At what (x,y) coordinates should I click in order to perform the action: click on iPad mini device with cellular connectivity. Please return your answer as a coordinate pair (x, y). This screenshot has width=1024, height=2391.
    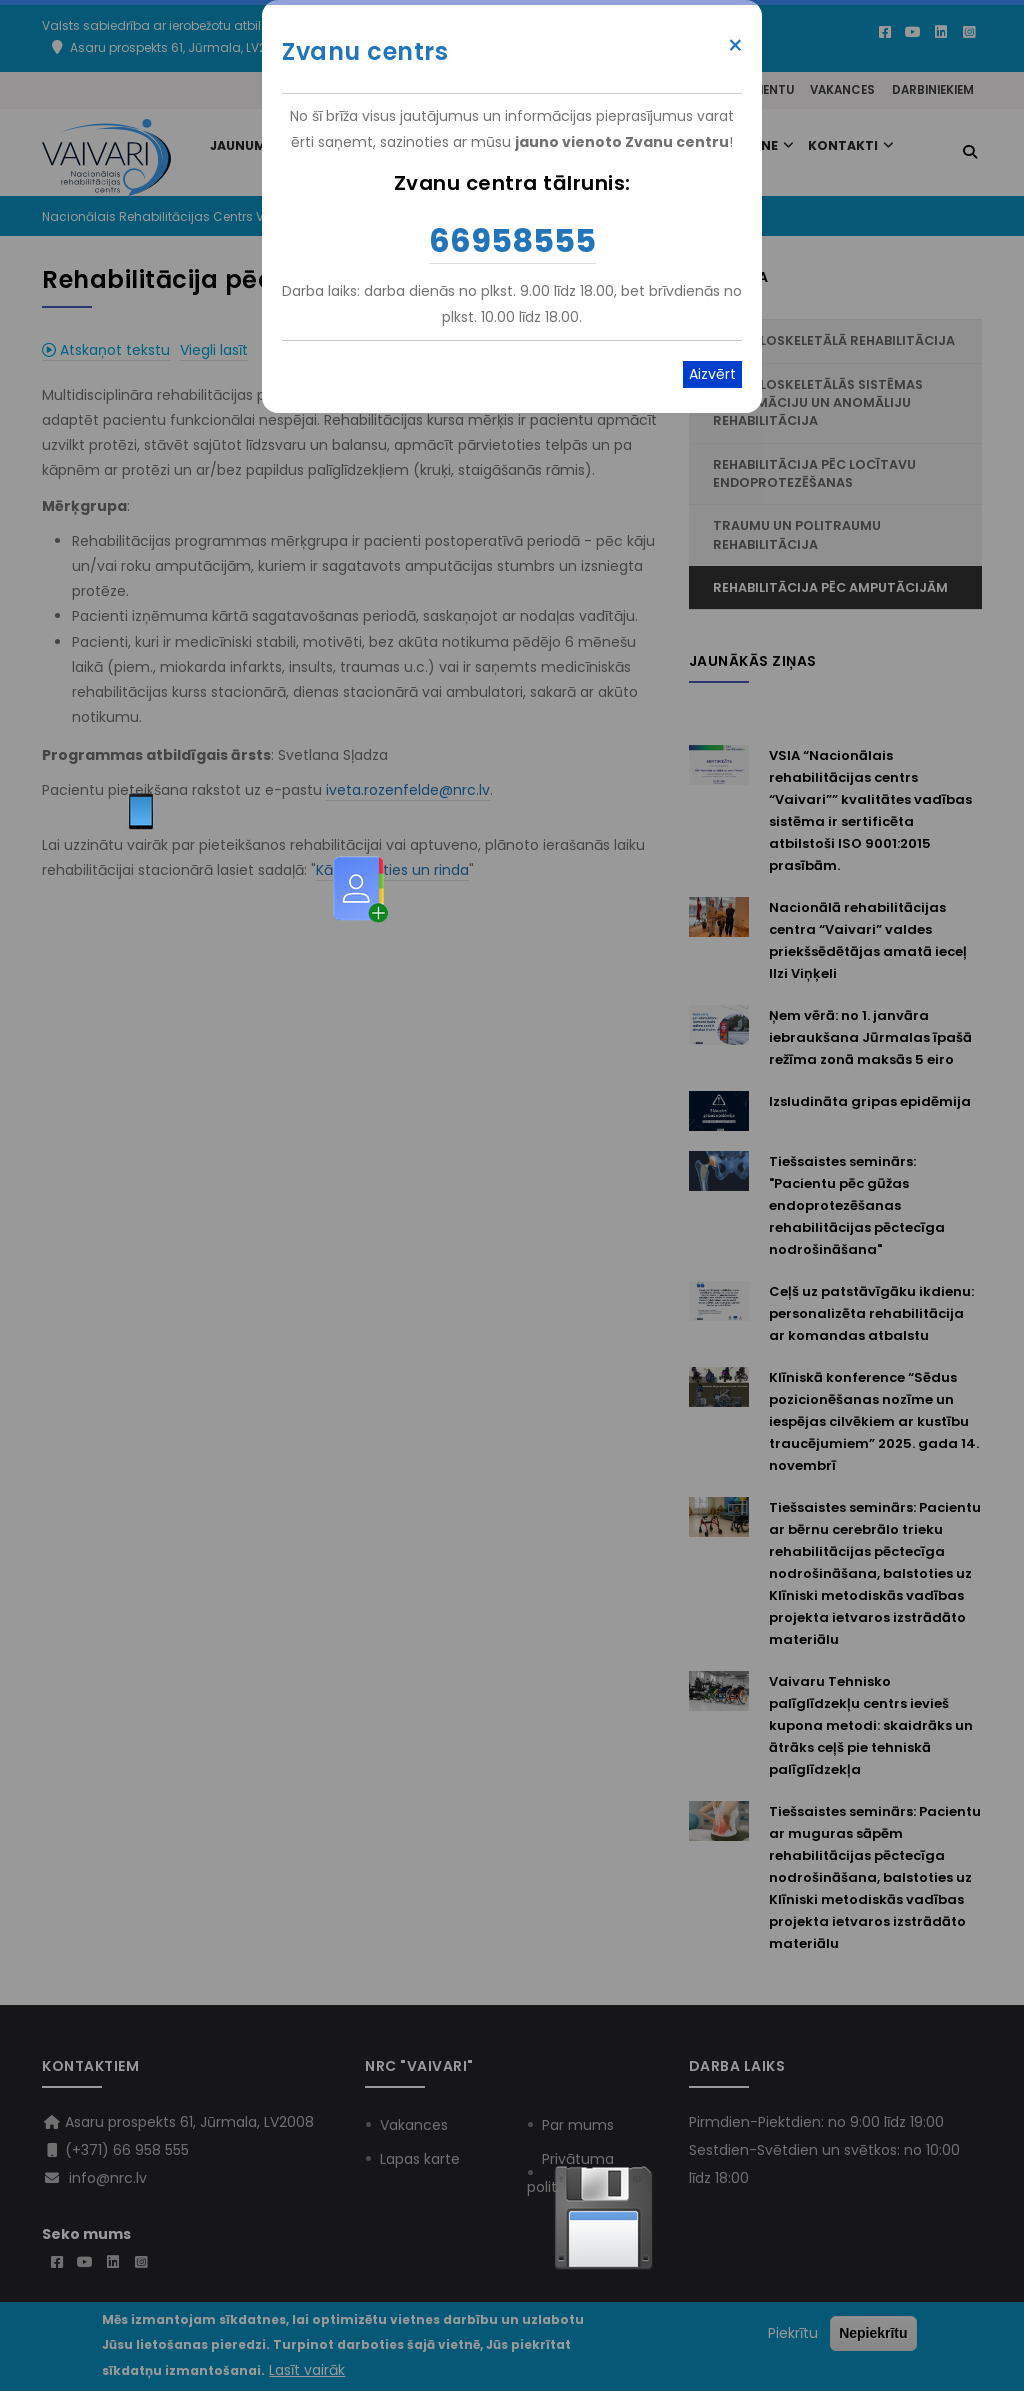
    Looking at the image, I should click on (141, 808).